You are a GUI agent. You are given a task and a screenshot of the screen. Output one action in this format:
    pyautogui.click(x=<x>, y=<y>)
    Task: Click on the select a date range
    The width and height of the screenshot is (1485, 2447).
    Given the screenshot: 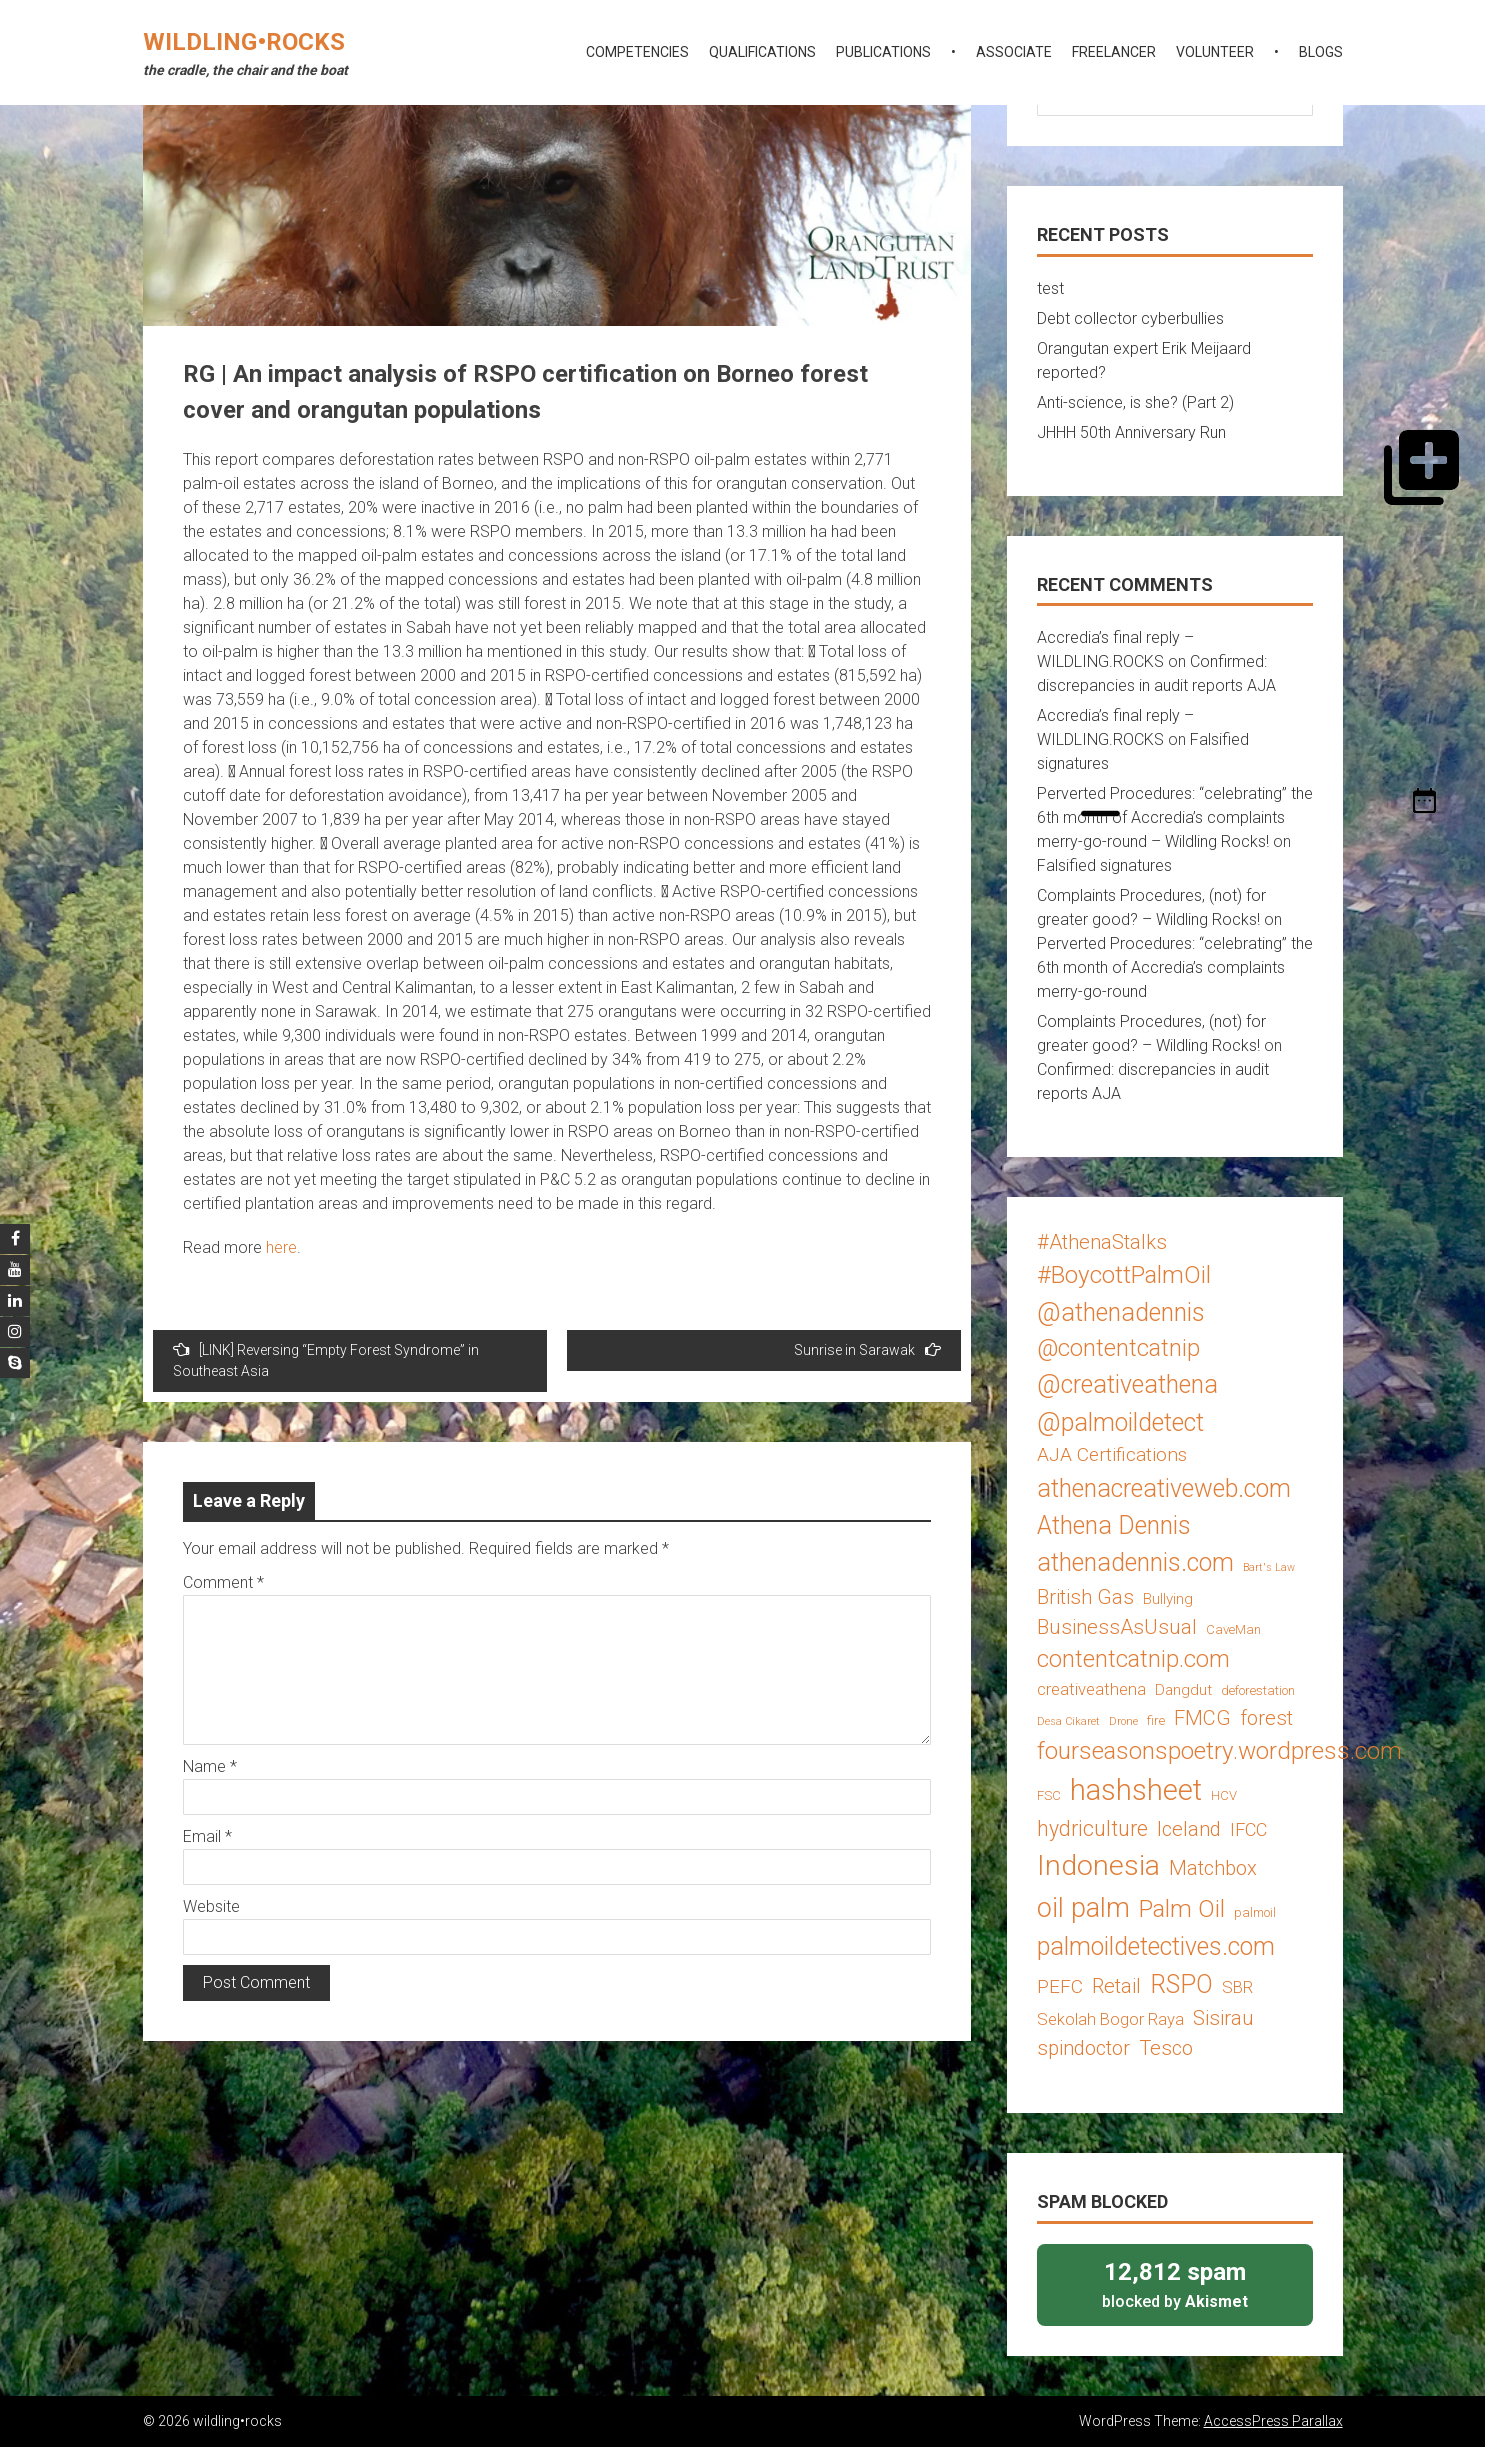 What is the action you would take?
    pyautogui.click(x=1424, y=800)
    